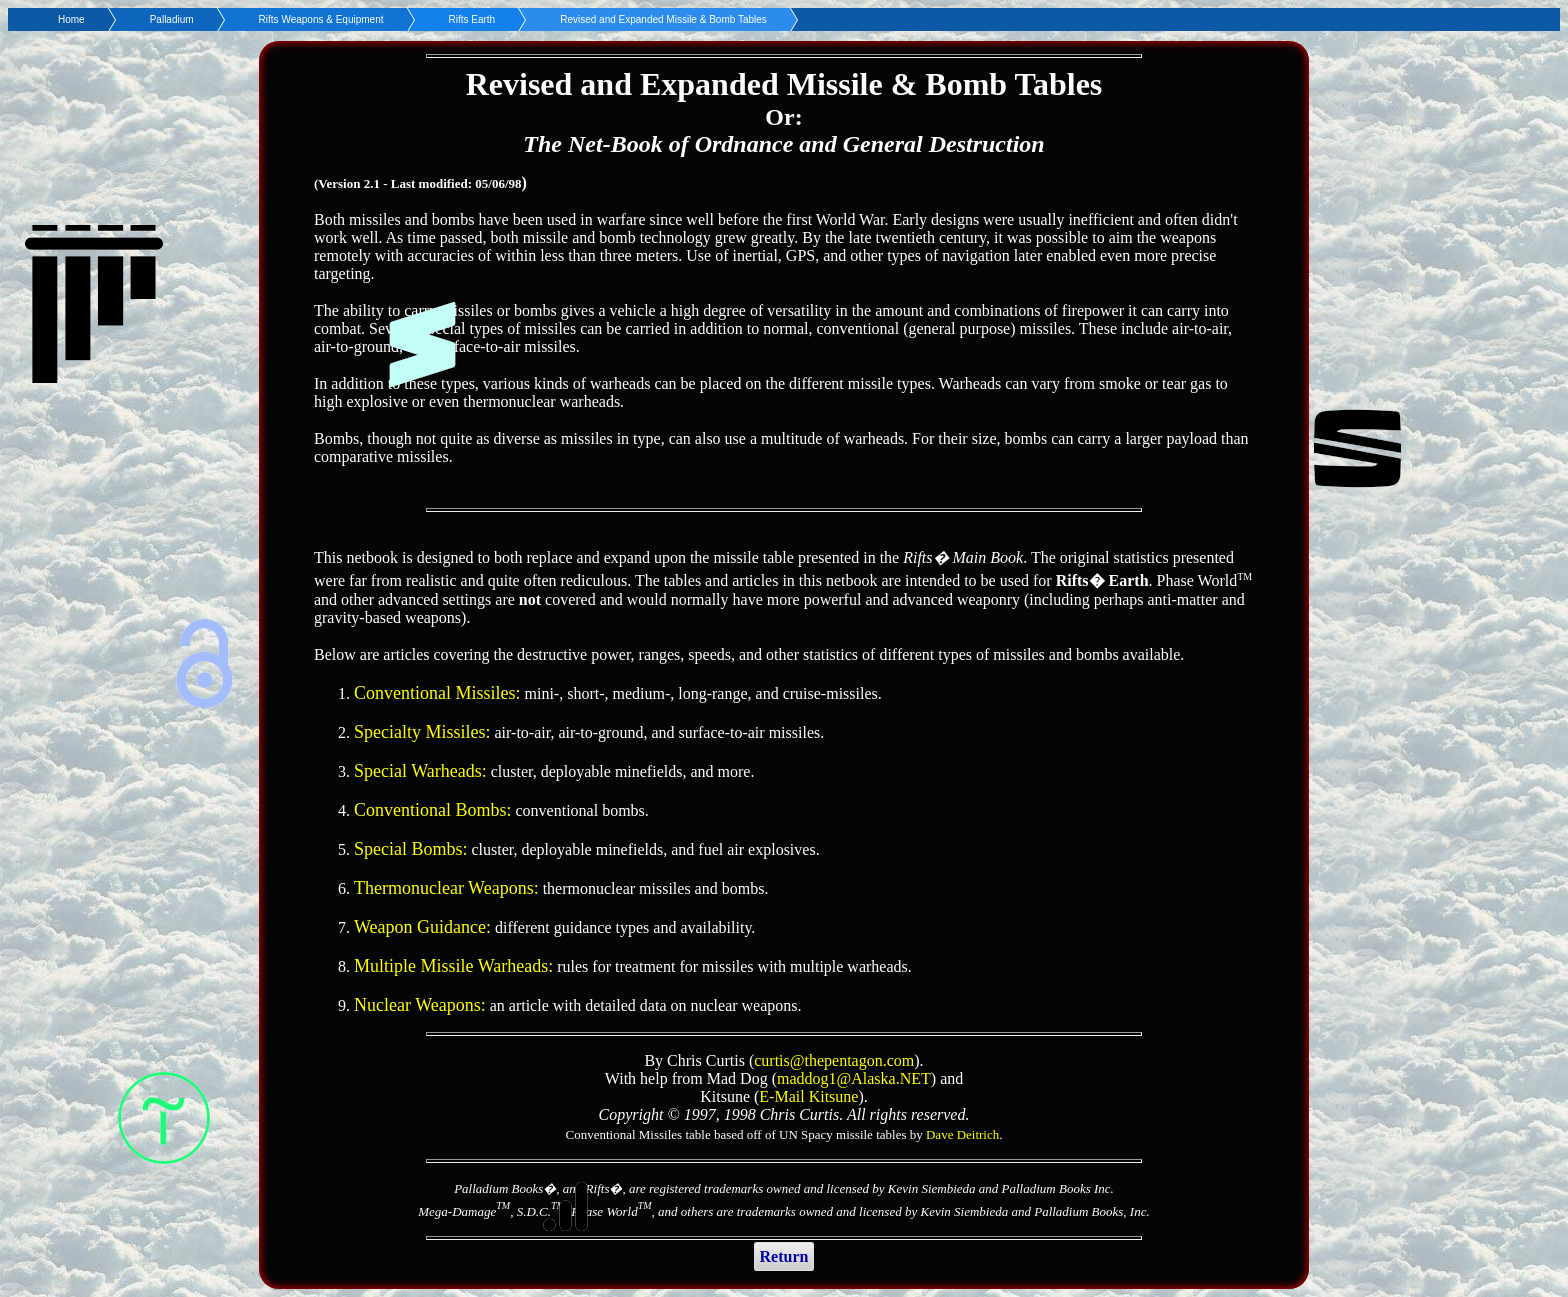 This screenshot has height=1297, width=1568. What do you see at coordinates (204, 663) in the screenshot?
I see `indicates open access content available without subscription` at bounding box center [204, 663].